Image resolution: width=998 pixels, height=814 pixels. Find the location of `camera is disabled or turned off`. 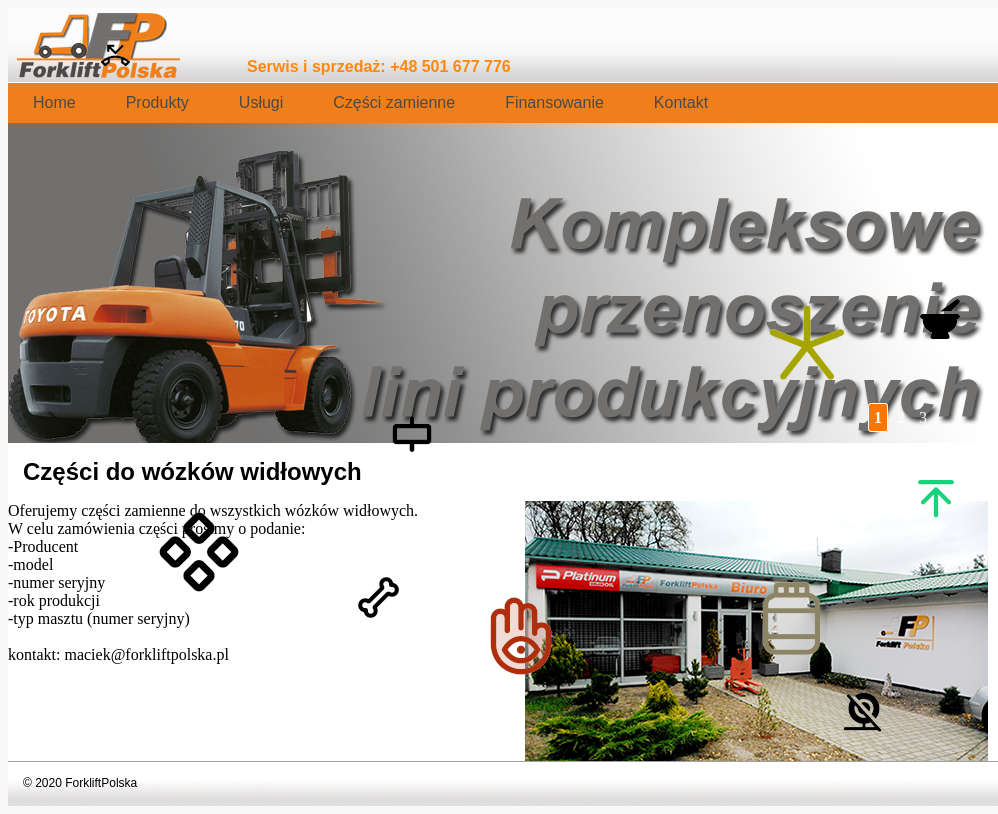

camera is disabled or turned off is located at coordinates (864, 713).